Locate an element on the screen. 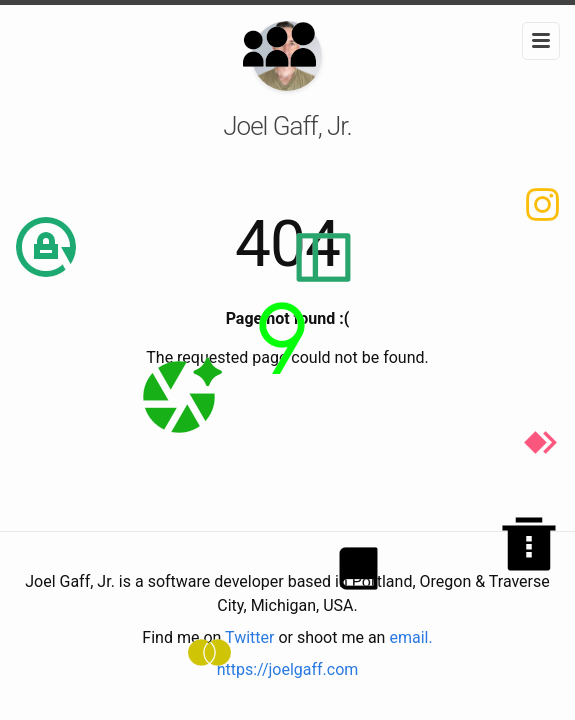 The width and height of the screenshot is (575, 720). link to MySpace profile is located at coordinates (279, 44).